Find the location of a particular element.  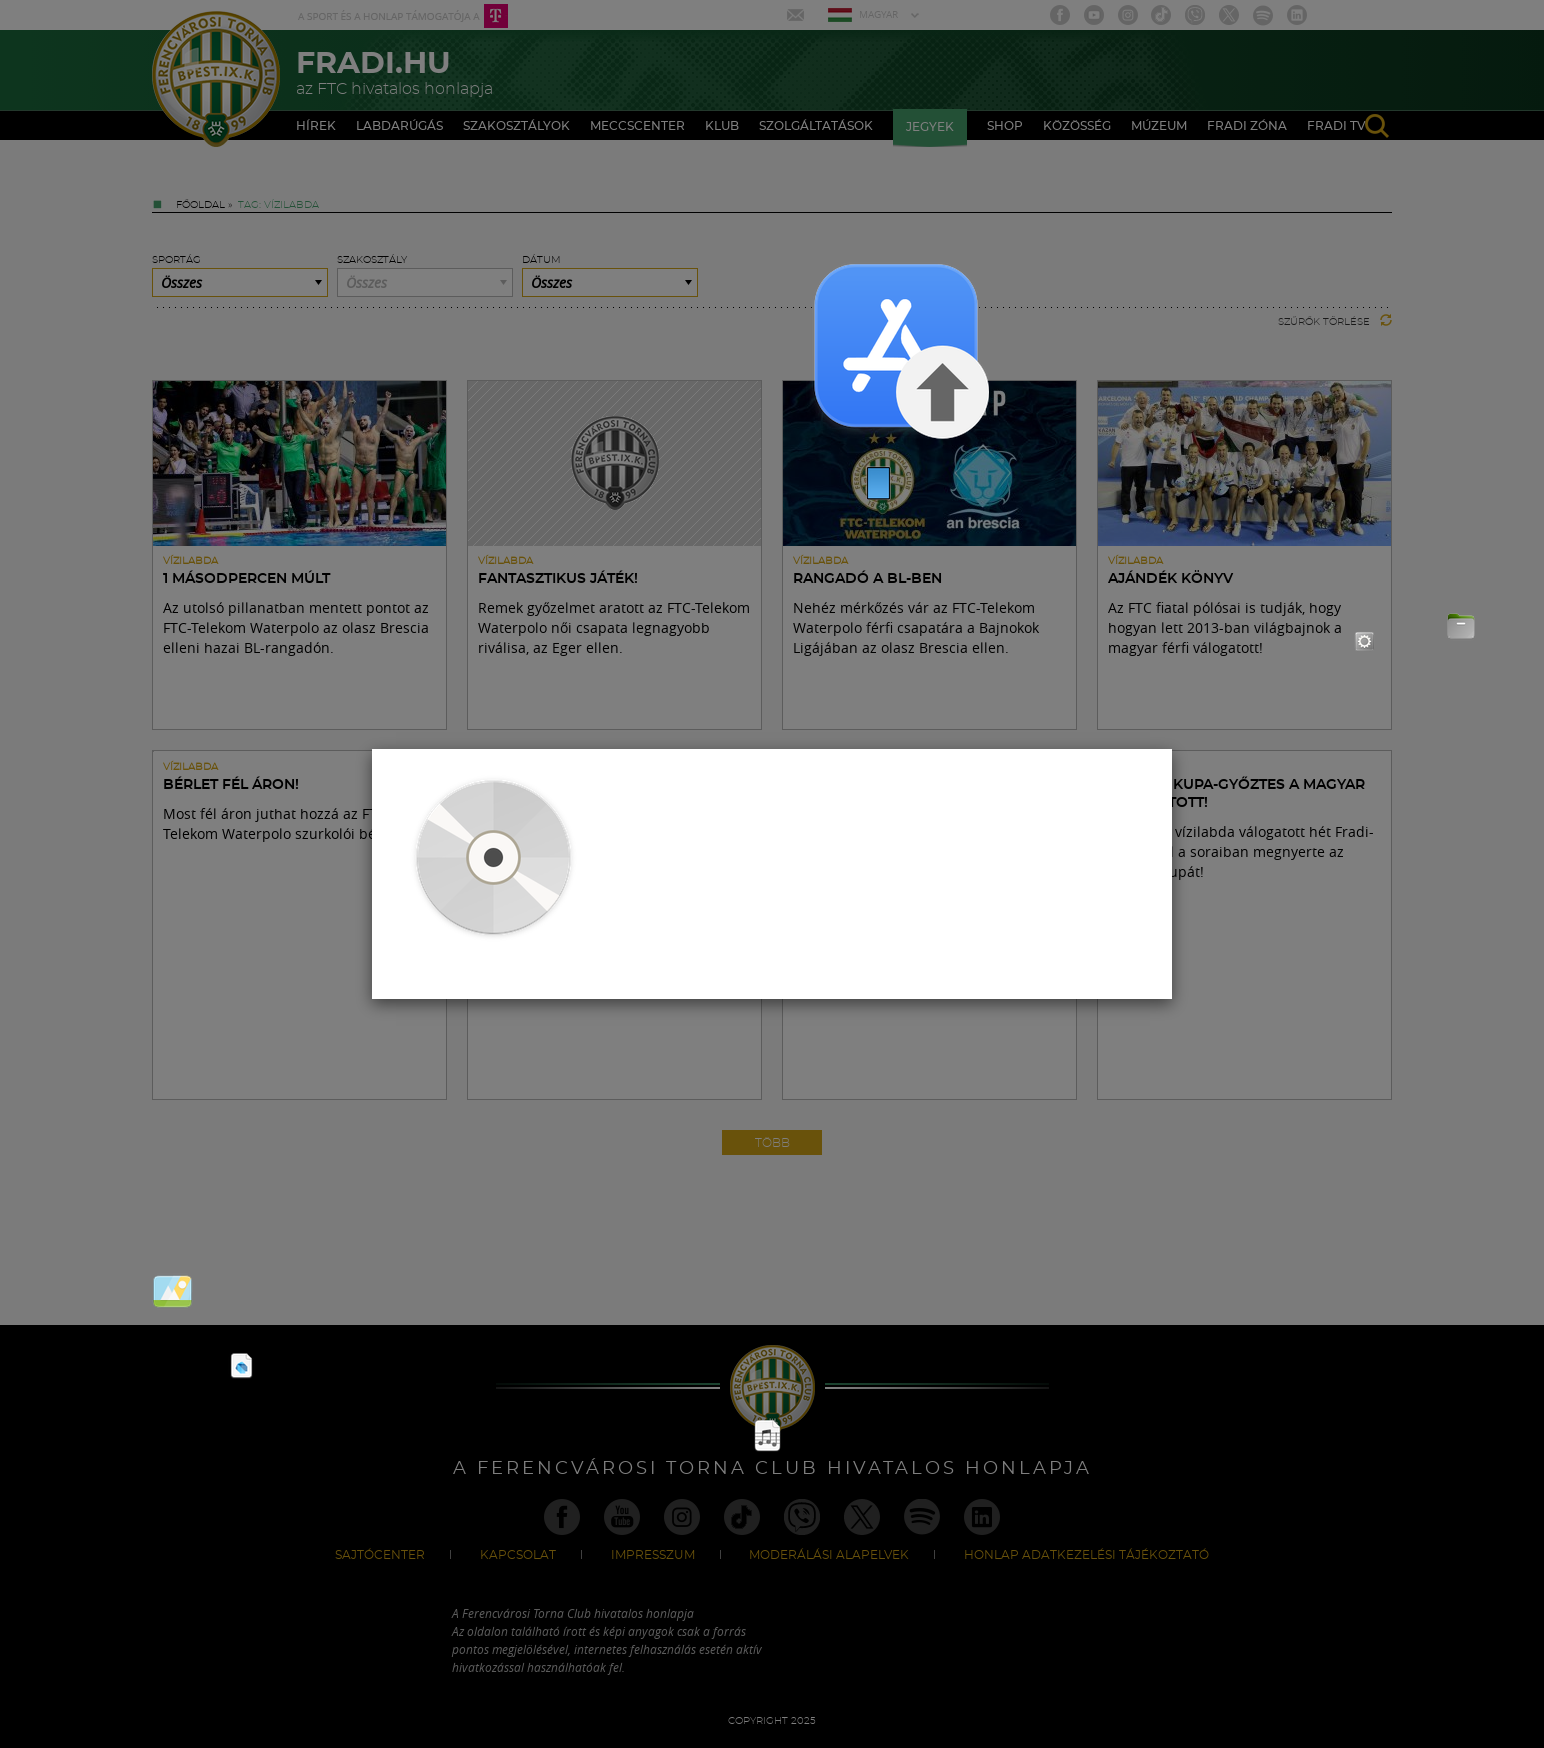

dart programming language source file is located at coordinates (241, 1365).